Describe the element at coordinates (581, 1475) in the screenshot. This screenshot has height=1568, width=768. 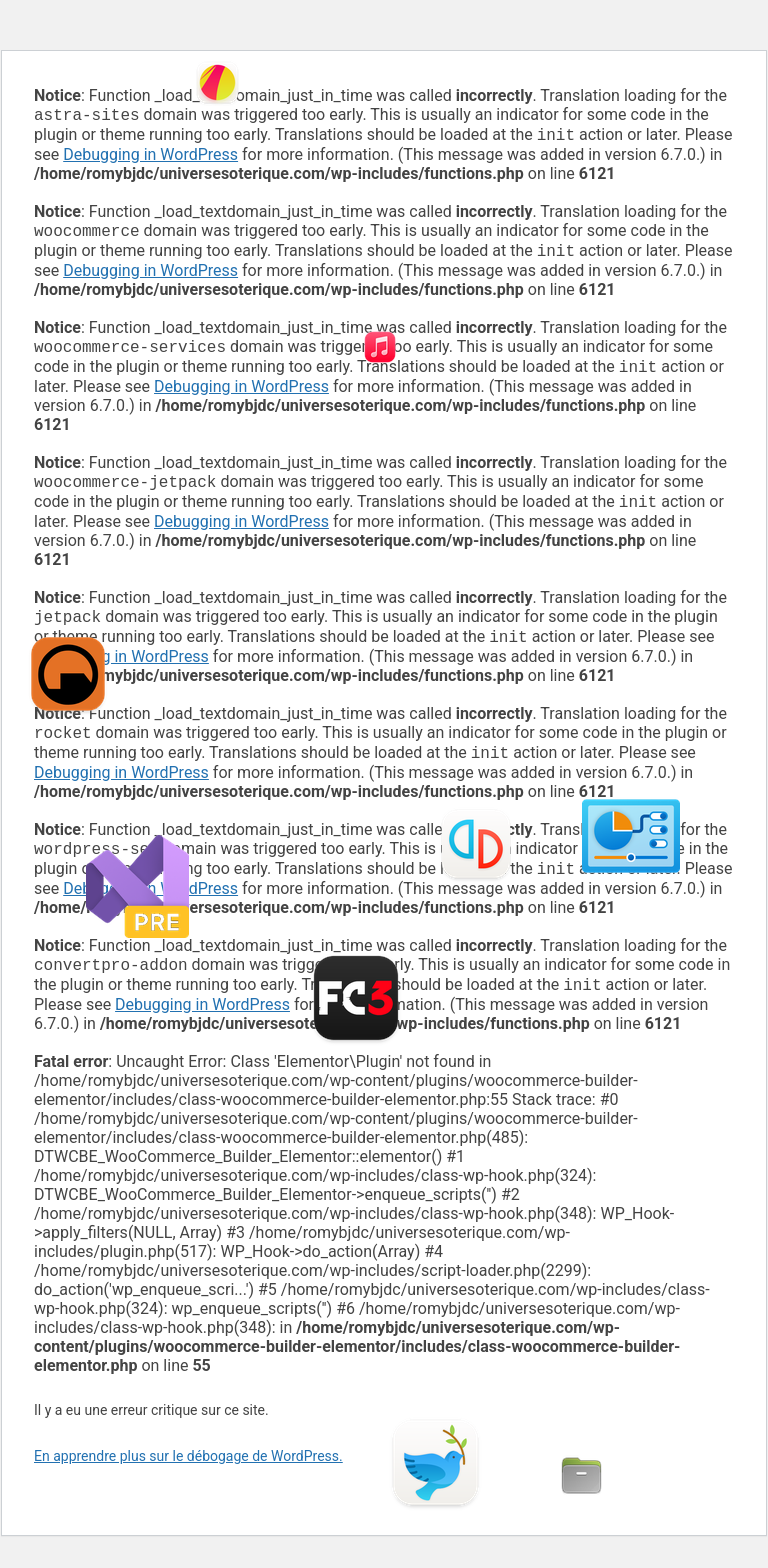
I see `open the file manager` at that location.